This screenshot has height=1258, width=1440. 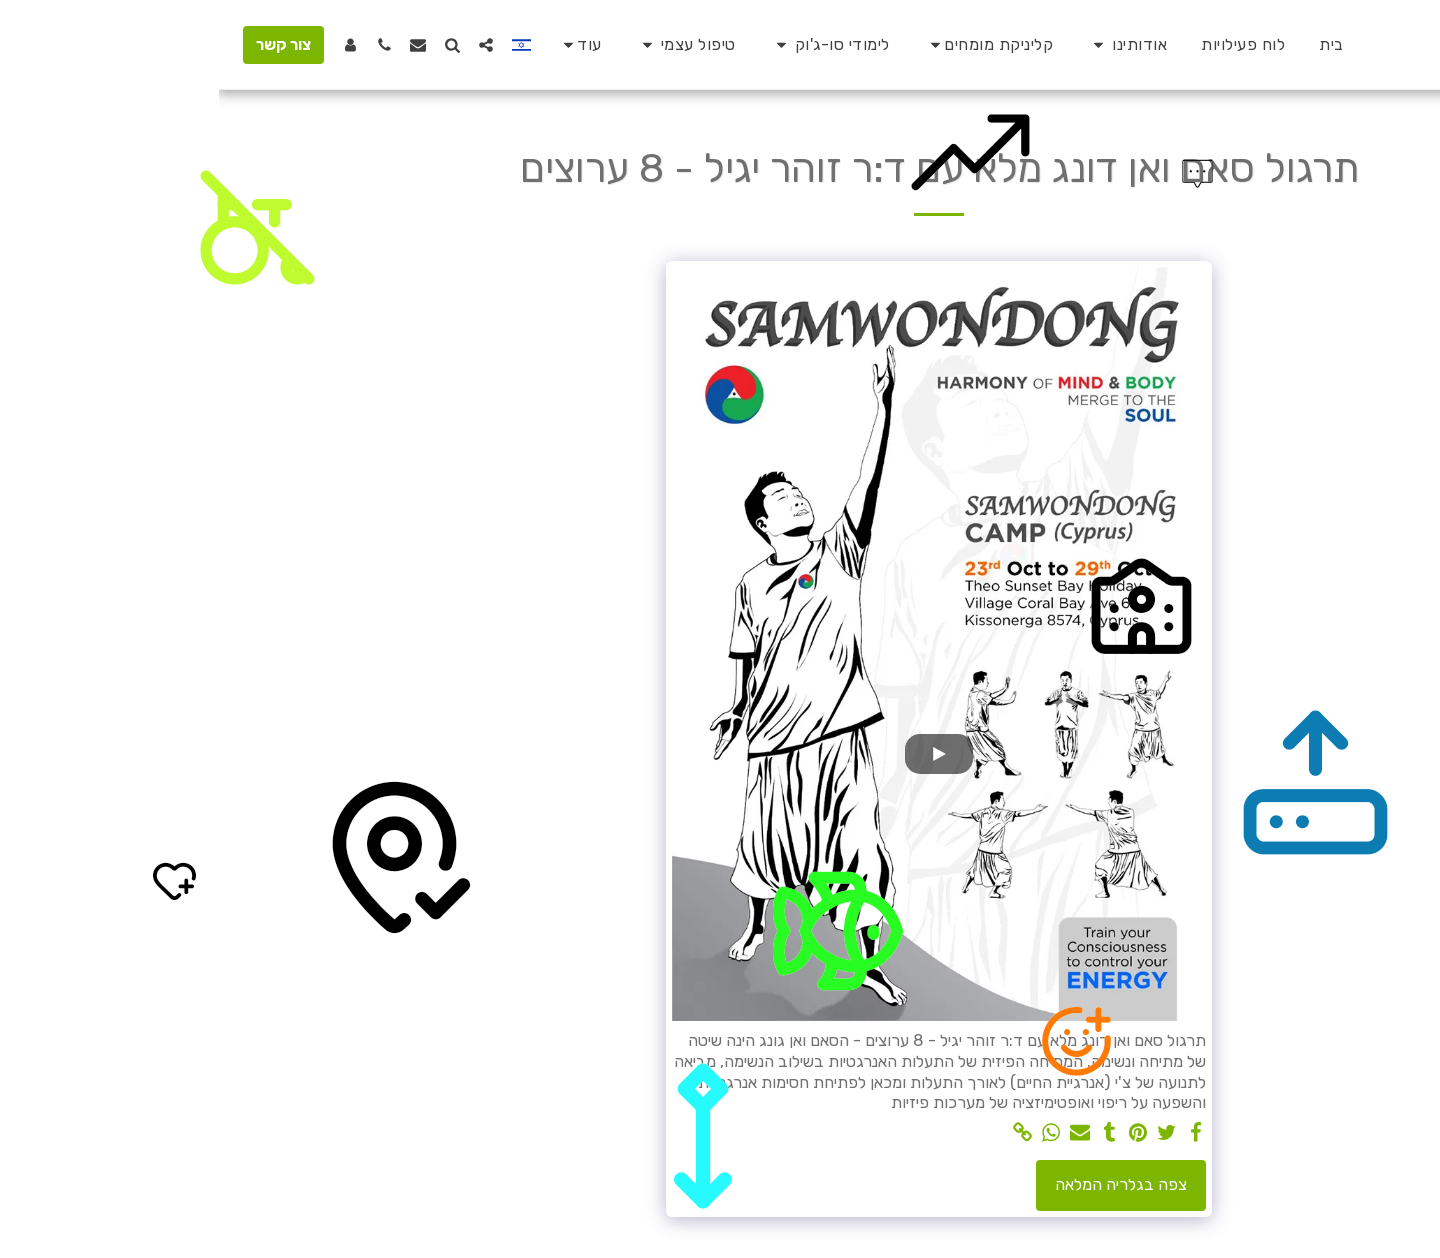 I want to click on access educational institution or campus information, so click(x=1141, y=608).